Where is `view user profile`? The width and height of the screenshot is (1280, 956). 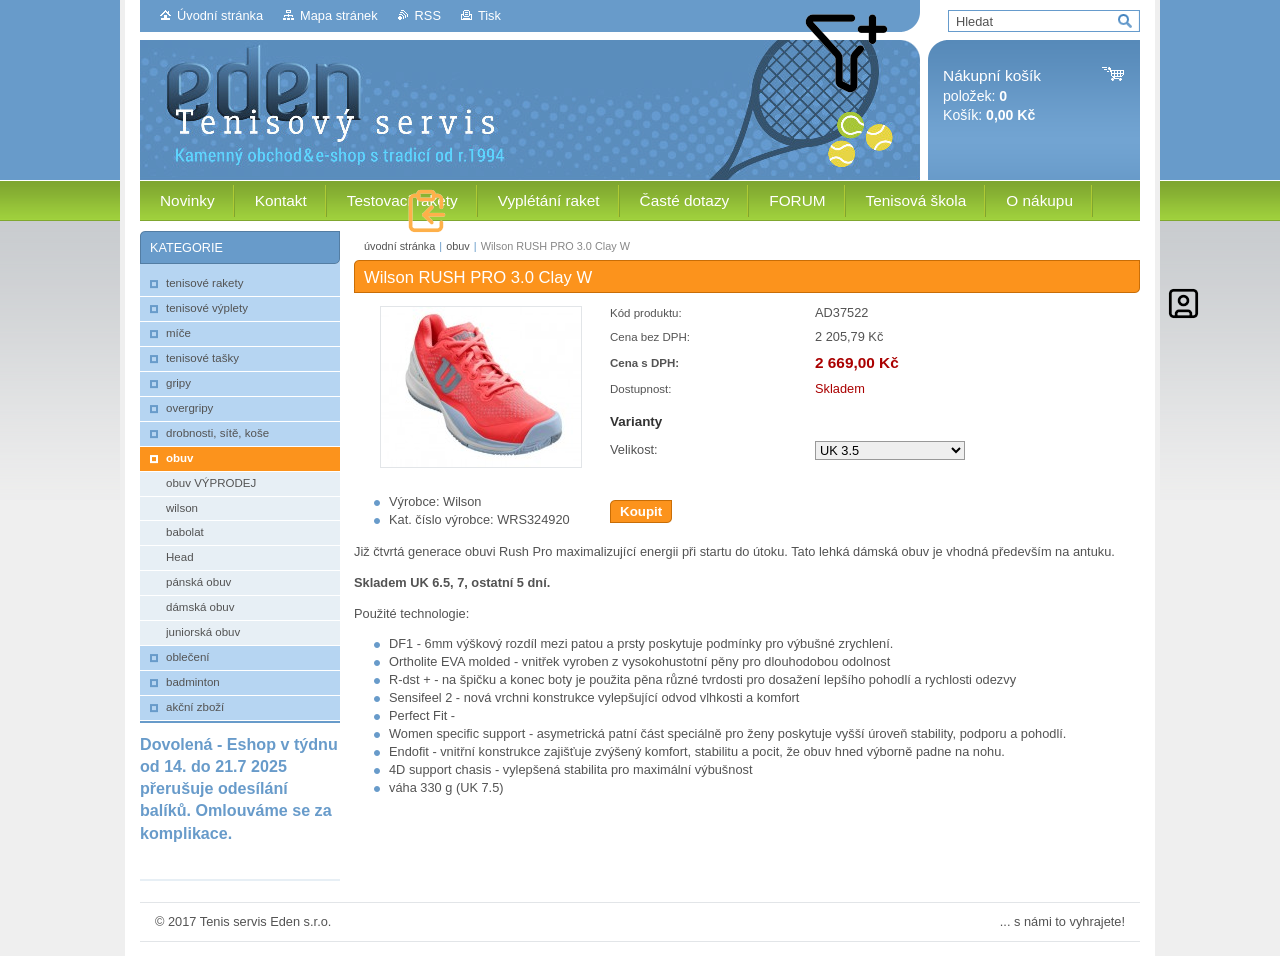
view user profile is located at coordinates (1183, 303).